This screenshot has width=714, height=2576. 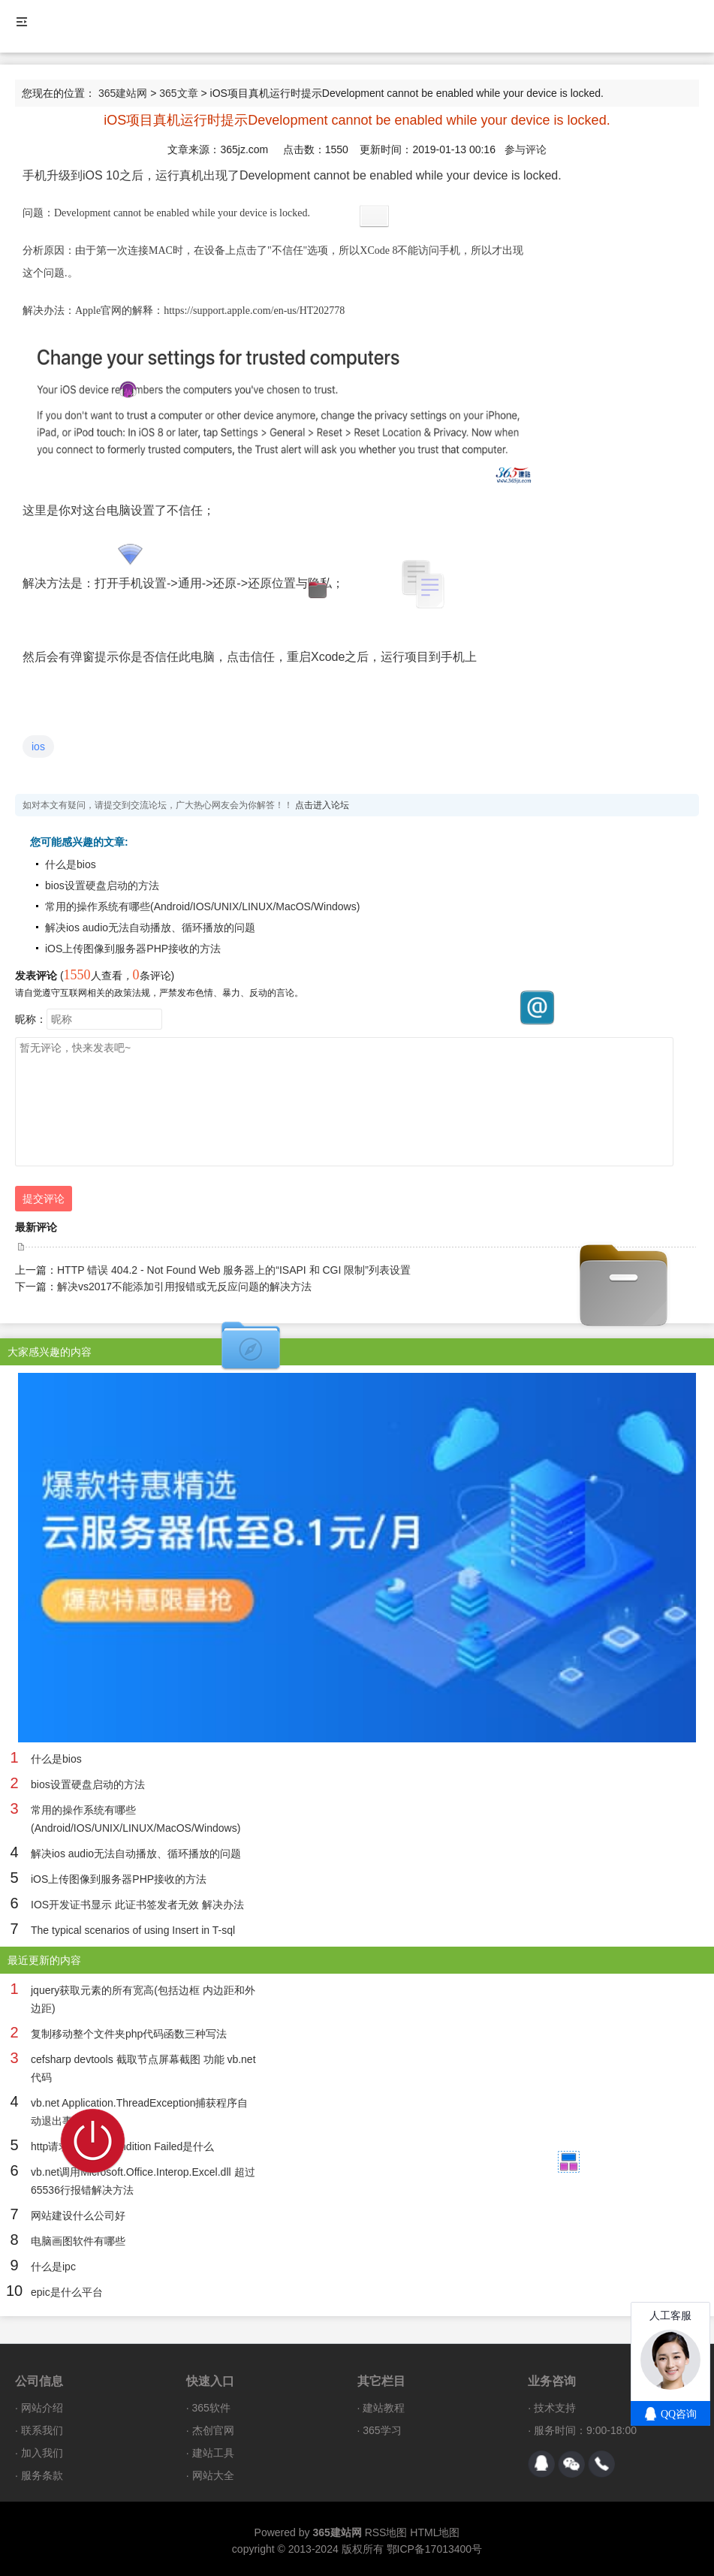 What do you see at coordinates (92, 2140) in the screenshot?
I see `shut down the system` at bounding box center [92, 2140].